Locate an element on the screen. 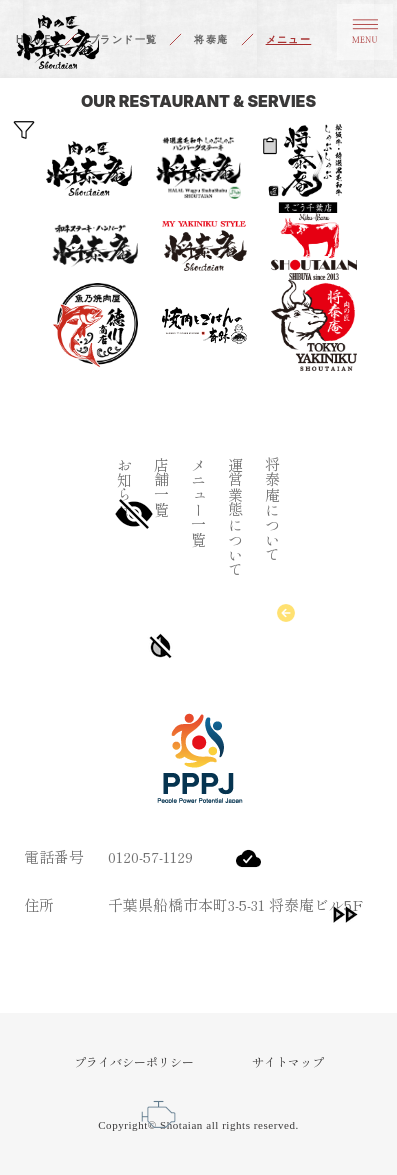  filter or sort content is located at coordinates (24, 130).